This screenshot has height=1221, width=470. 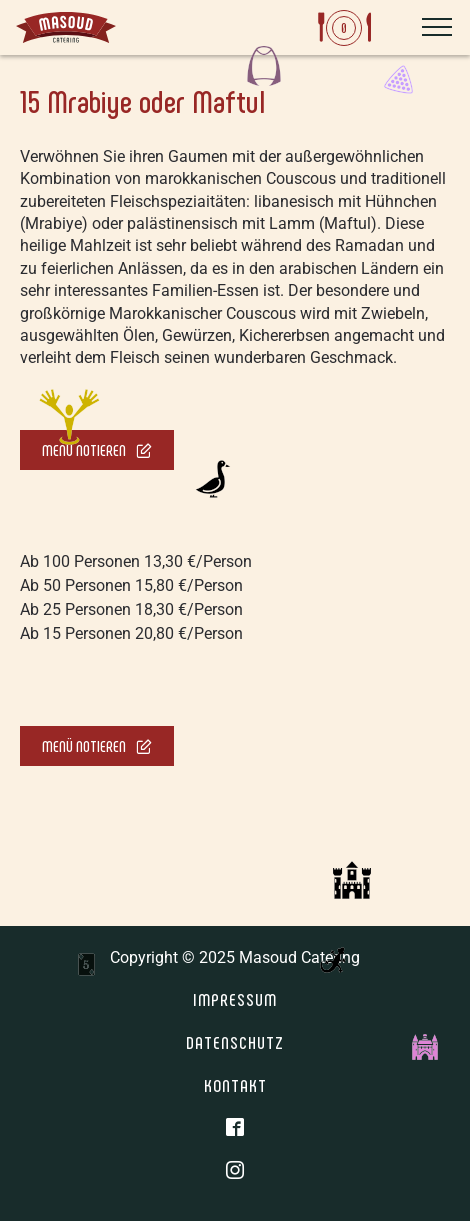 What do you see at coordinates (333, 960) in the screenshot?
I see `gecko or lizard character in a game interface` at bounding box center [333, 960].